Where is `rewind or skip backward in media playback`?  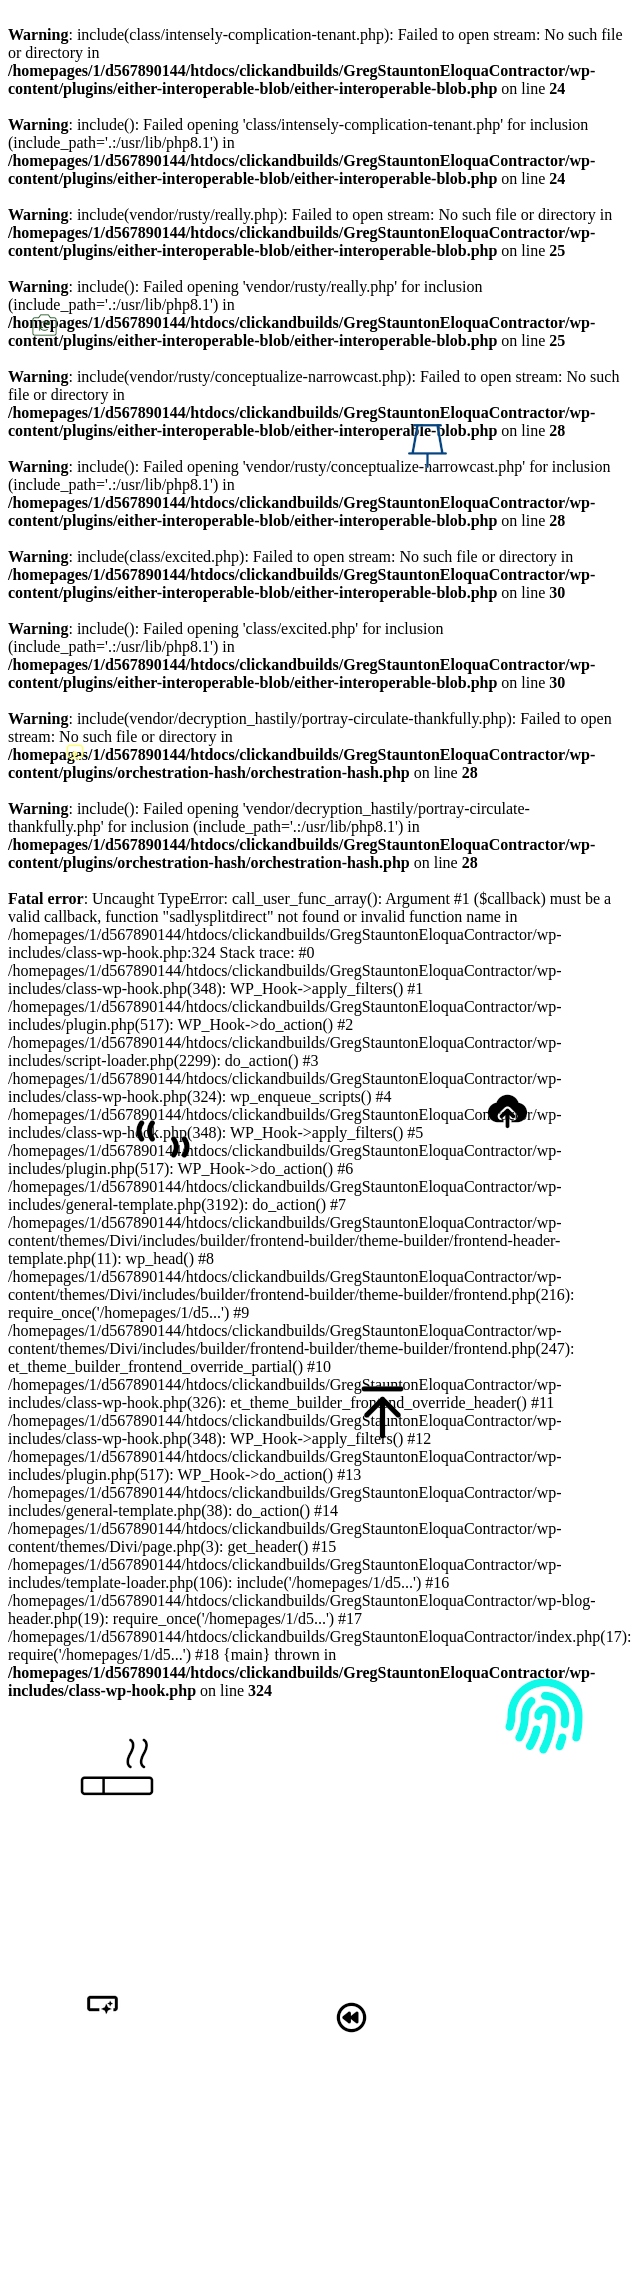
rewind or skip backward in media playback is located at coordinates (351, 2017).